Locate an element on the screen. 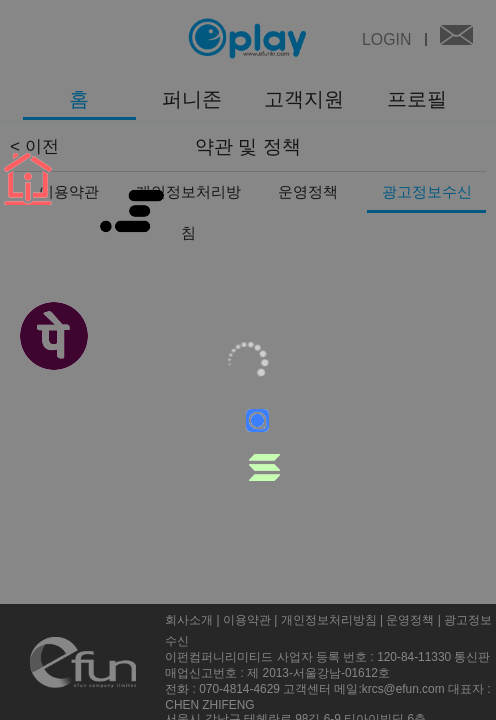  solana blockchain platform logo is located at coordinates (264, 467).